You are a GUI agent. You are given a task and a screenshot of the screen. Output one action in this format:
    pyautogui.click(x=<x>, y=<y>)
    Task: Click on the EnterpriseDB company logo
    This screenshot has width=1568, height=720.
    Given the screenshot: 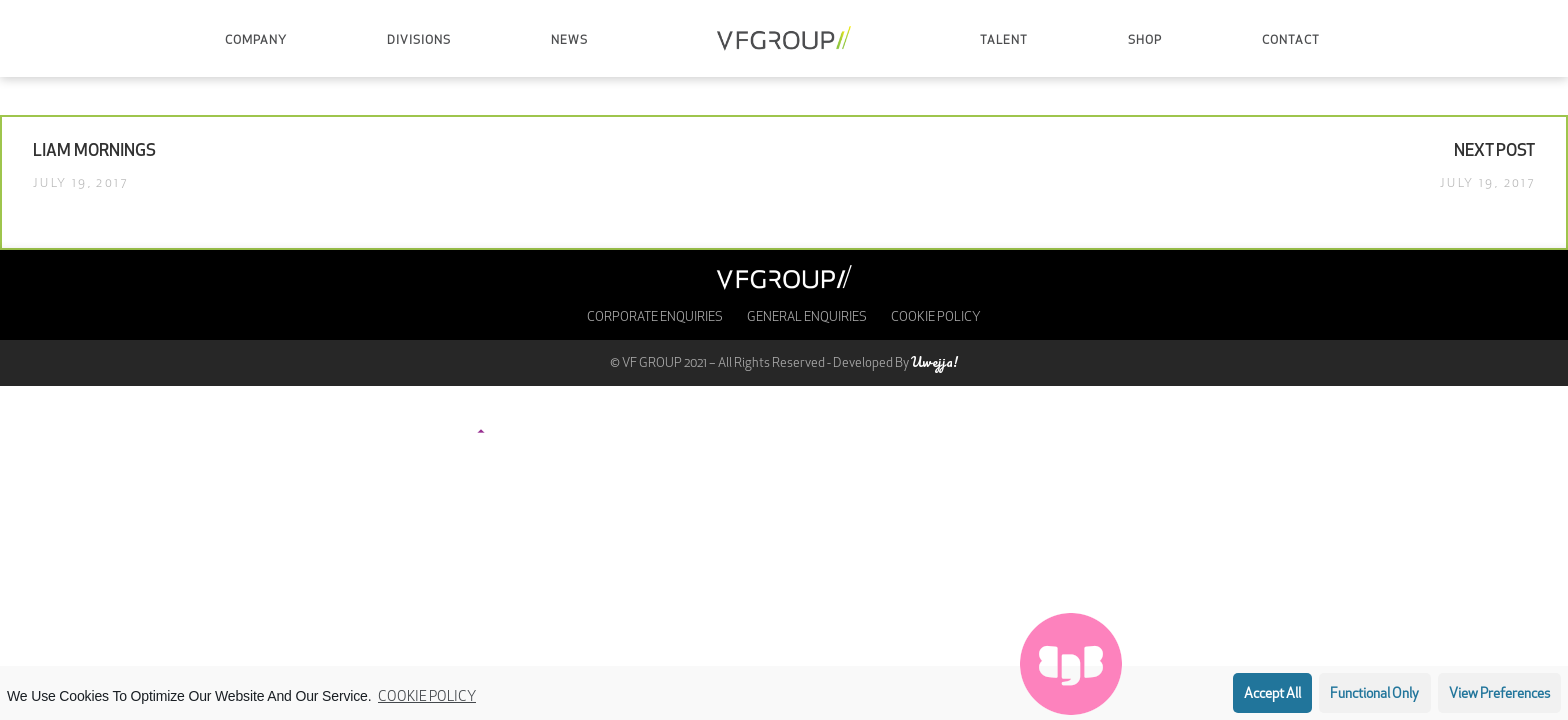 What is the action you would take?
    pyautogui.click(x=1071, y=664)
    